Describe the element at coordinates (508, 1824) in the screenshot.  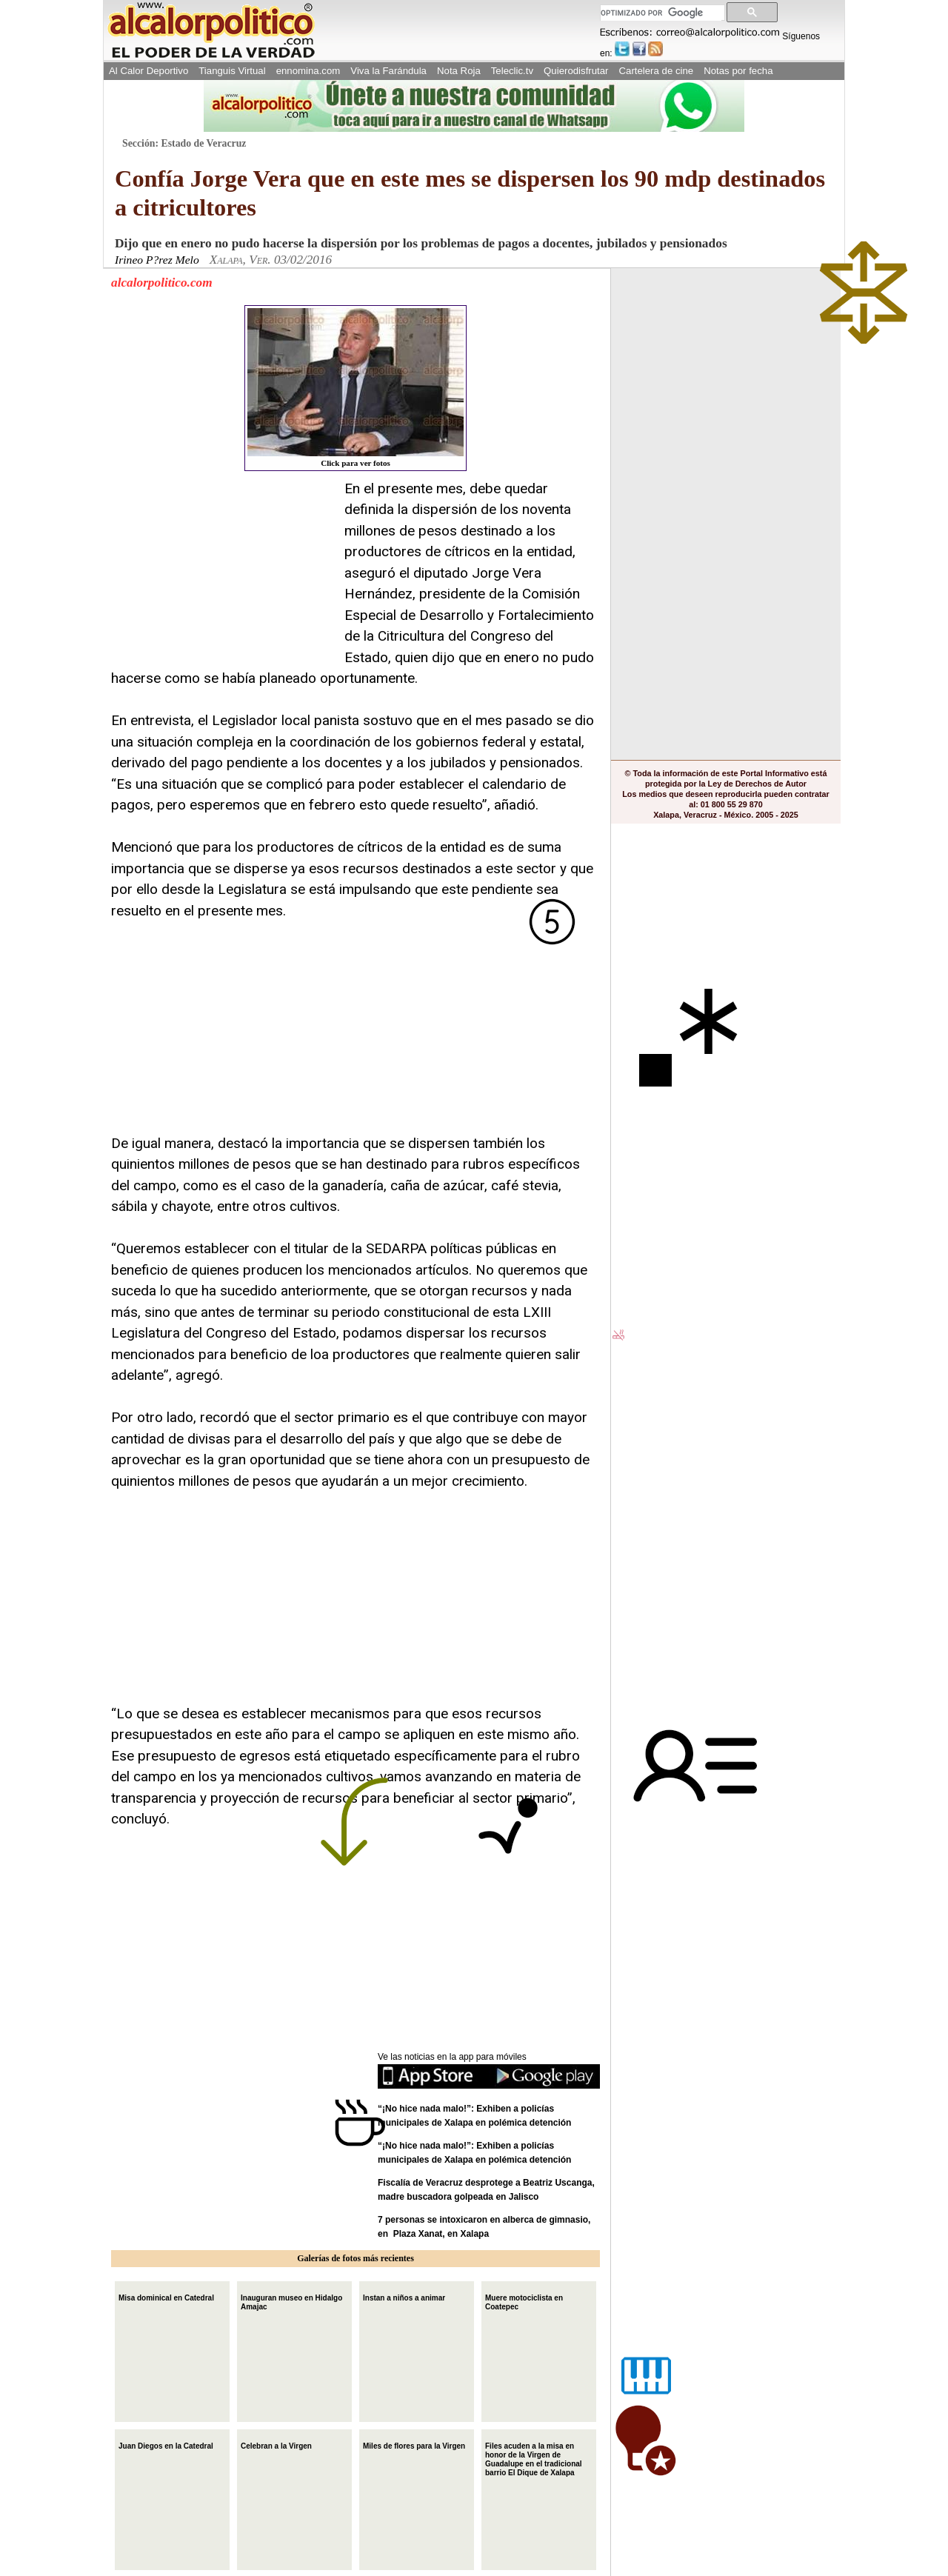
I see `indicates a bounce or rebound animation to the right` at that location.